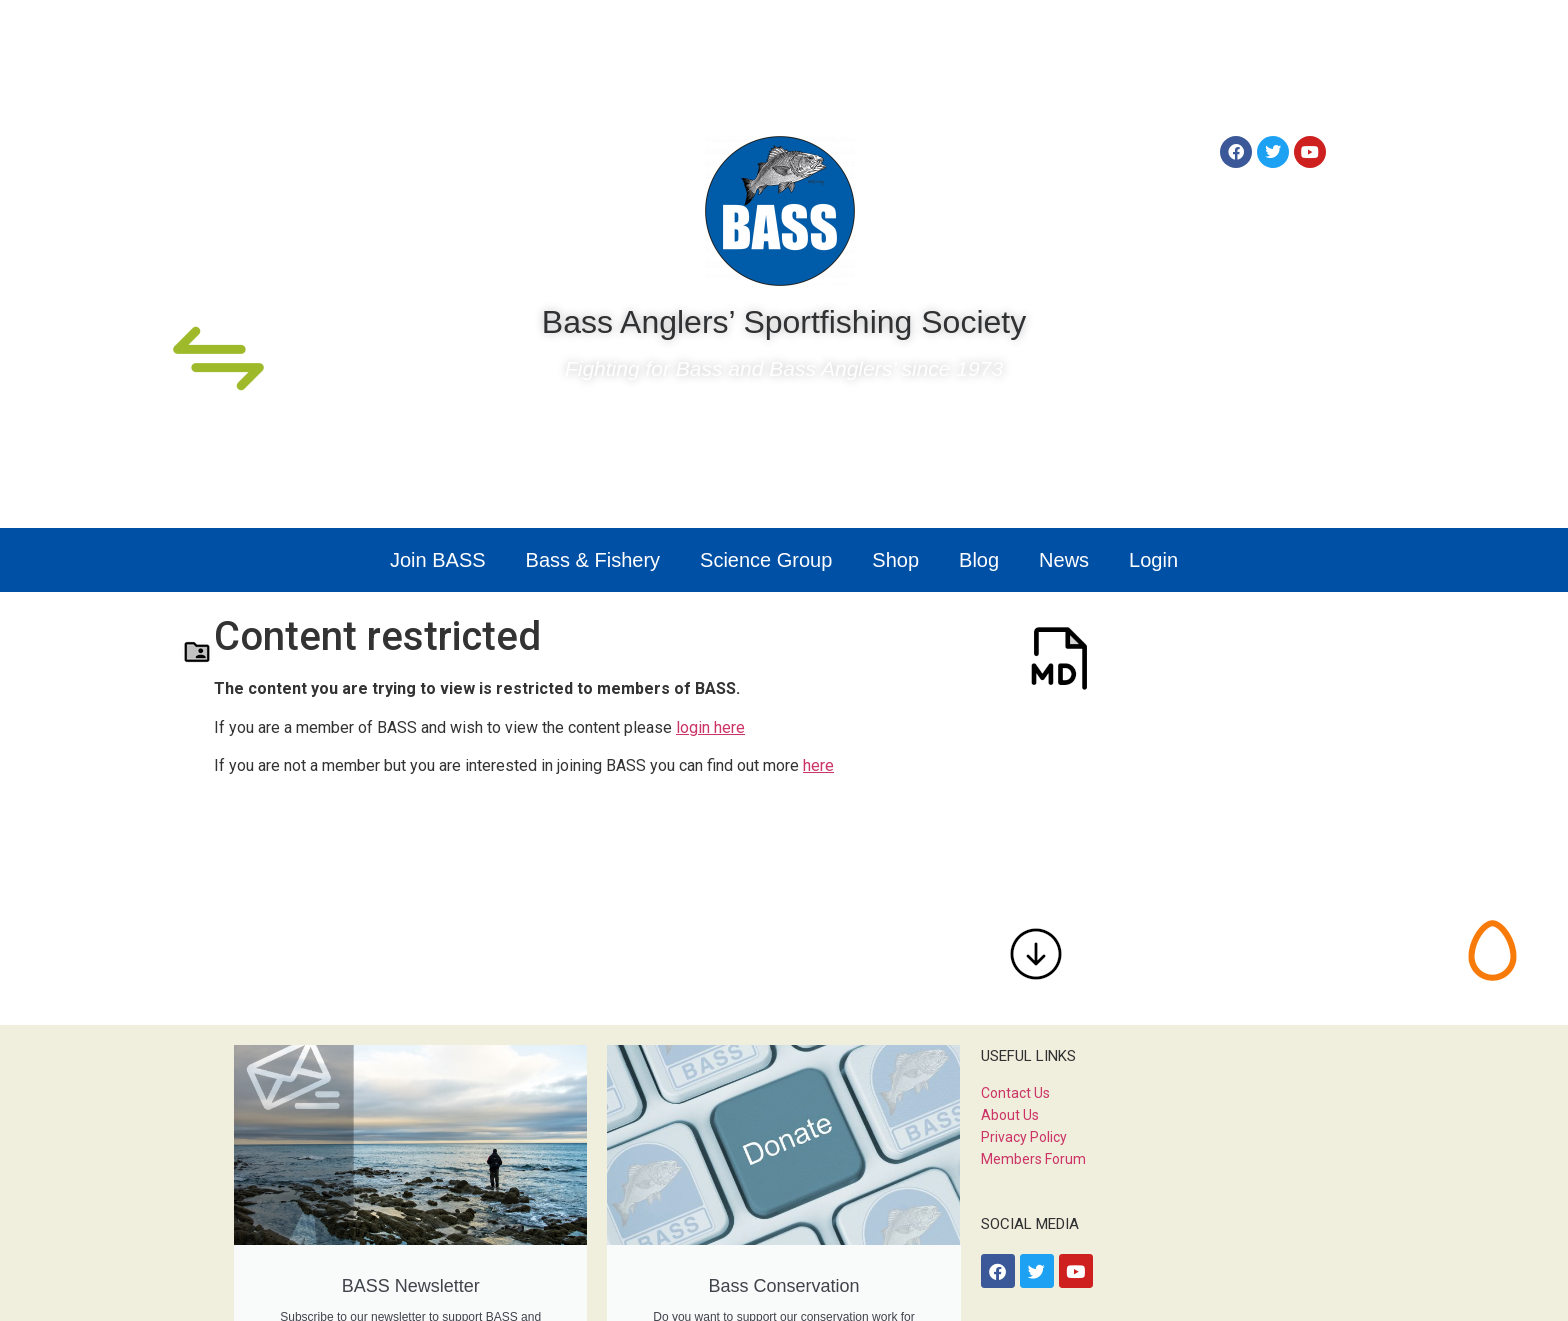 This screenshot has height=1321, width=1568. What do you see at coordinates (218, 358) in the screenshot?
I see `swap or exchange items` at bounding box center [218, 358].